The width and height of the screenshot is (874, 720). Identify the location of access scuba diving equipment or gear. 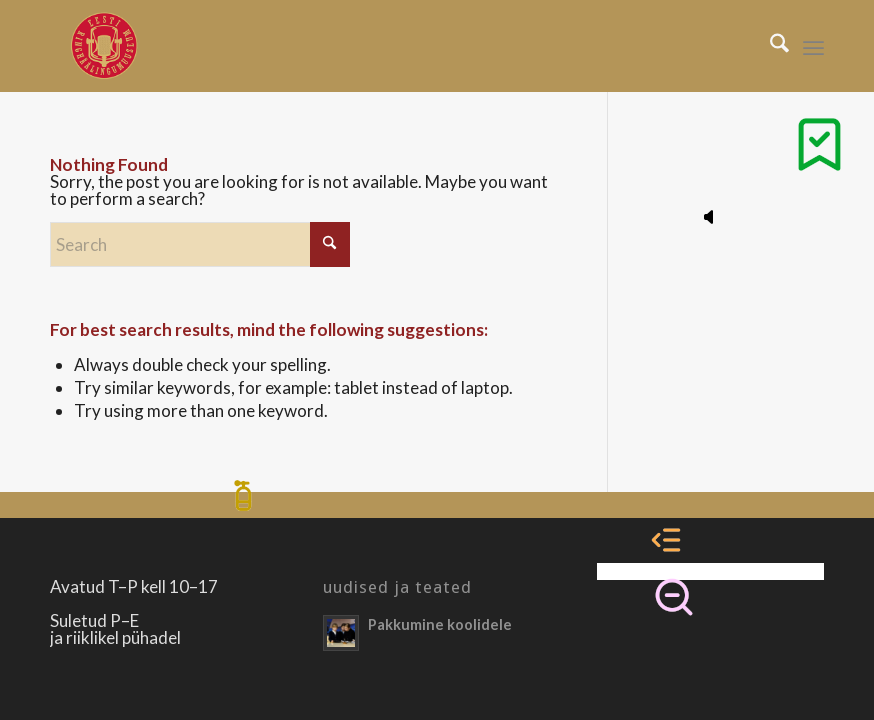
(243, 495).